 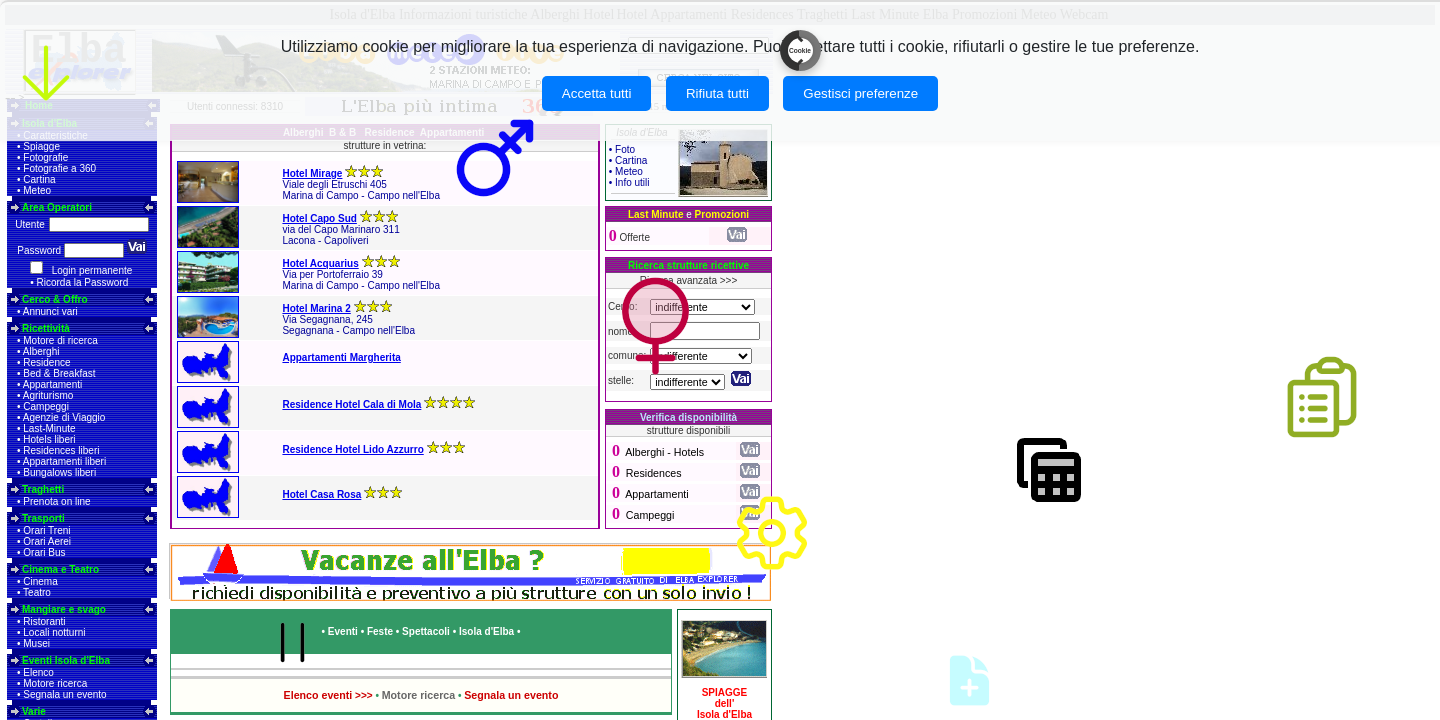 What do you see at coordinates (46, 73) in the screenshot?
I see `scroll down or view more content` at bounding box center [46, 73].